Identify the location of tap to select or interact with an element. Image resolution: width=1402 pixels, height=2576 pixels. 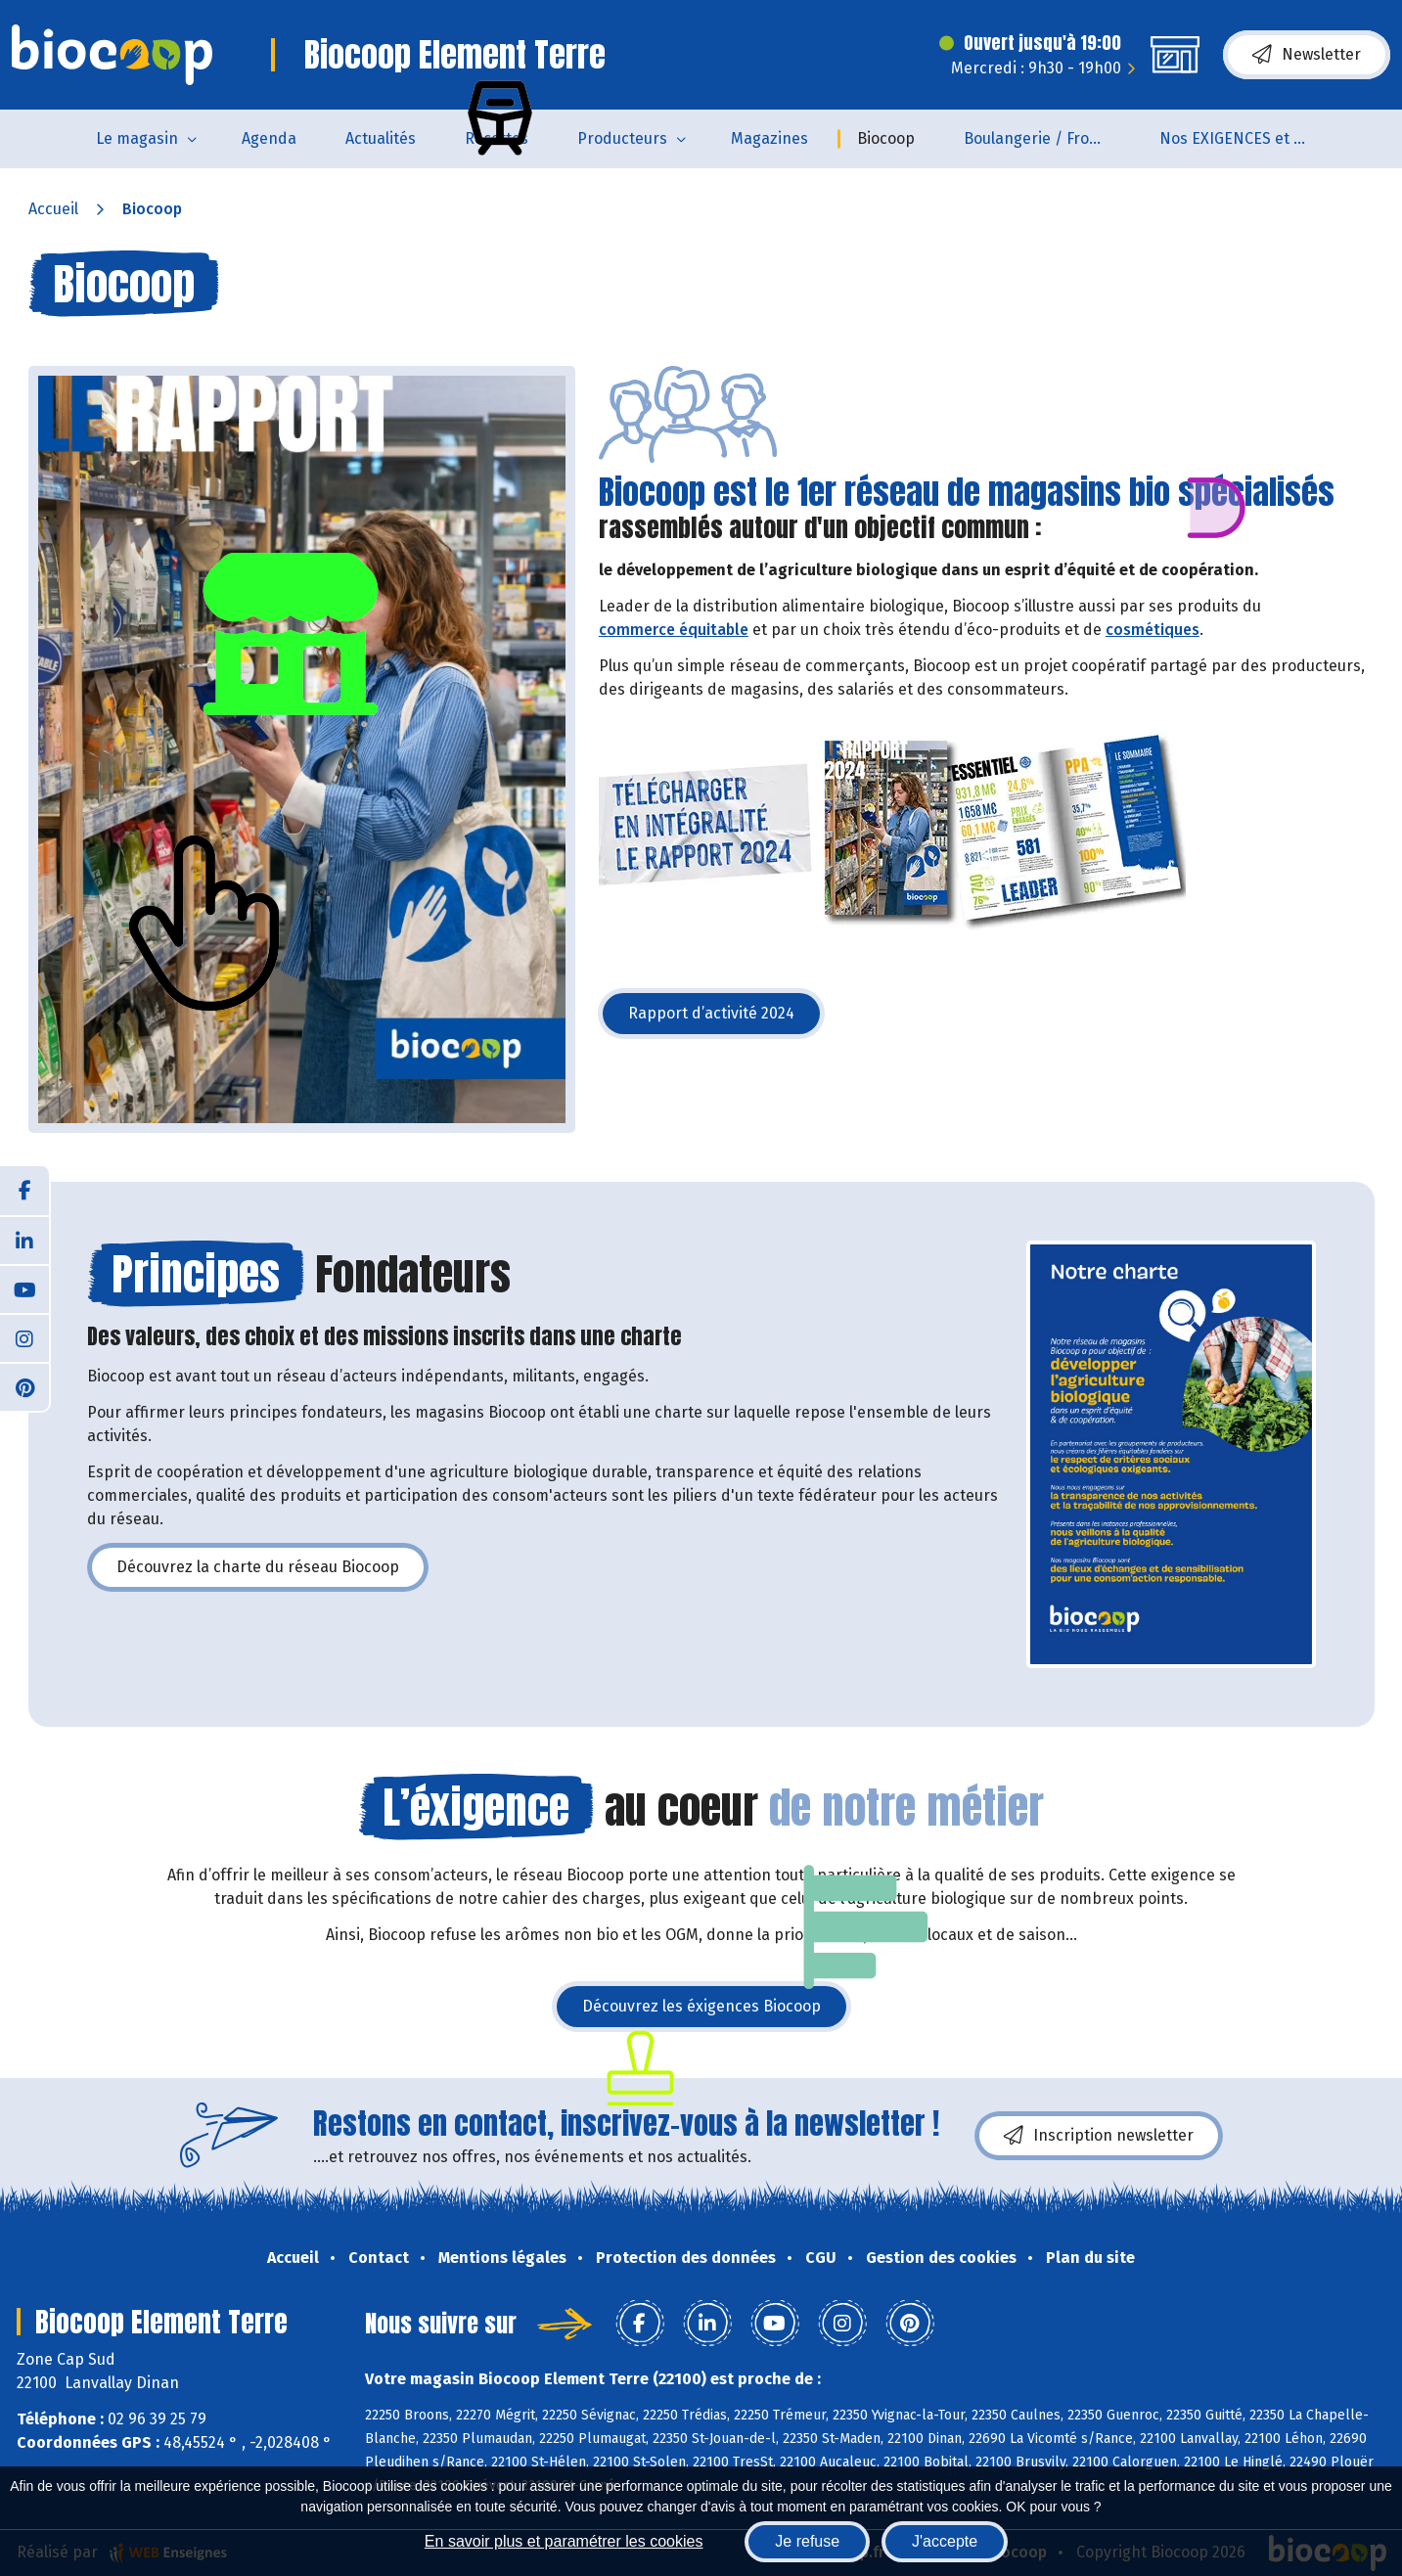
(204, 923).